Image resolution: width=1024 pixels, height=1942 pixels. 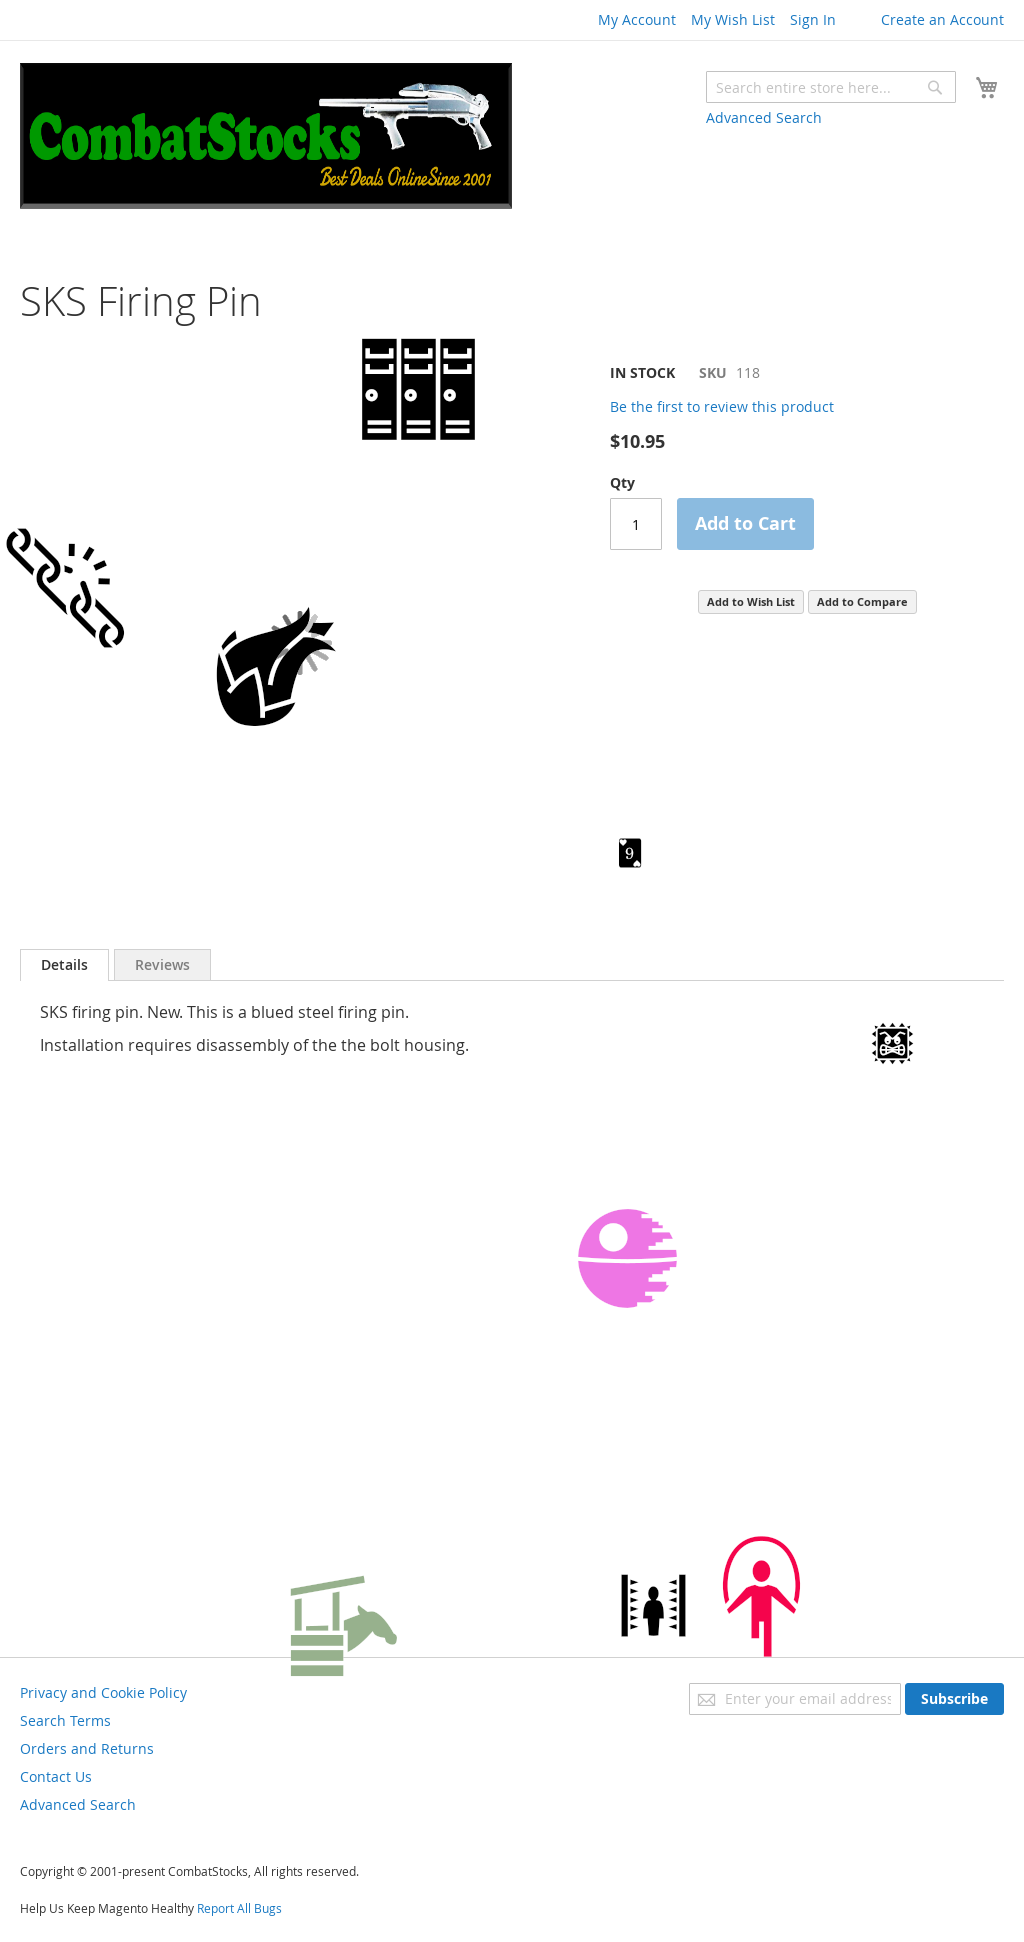 What do you see at coordinates (630, 853) in the screenshot?
I see `nine of hearts playing card` at bounding box center [630, 853].